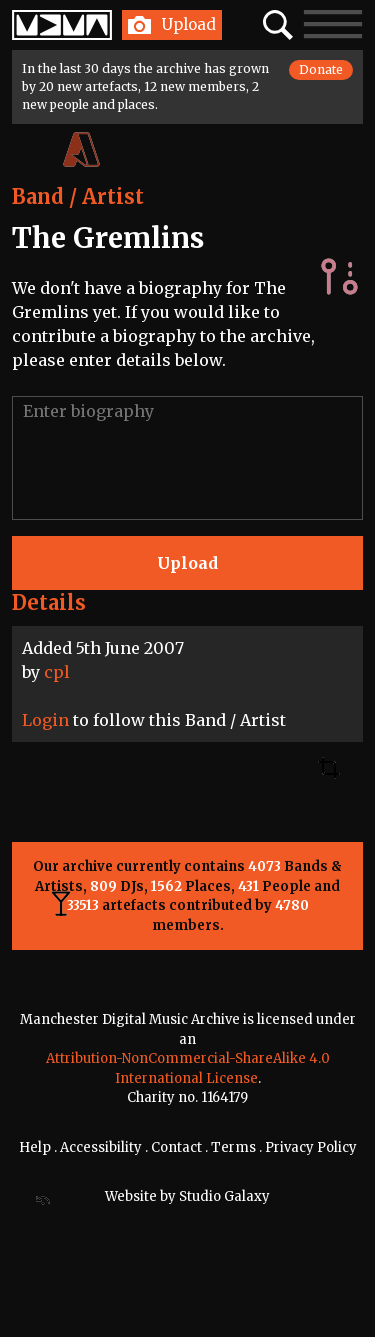 The height and width of the screenshot is (1337, 375). Describe the element at coordinates (329, 768) in the screenshot. I see `crop an image or photo` at that location.